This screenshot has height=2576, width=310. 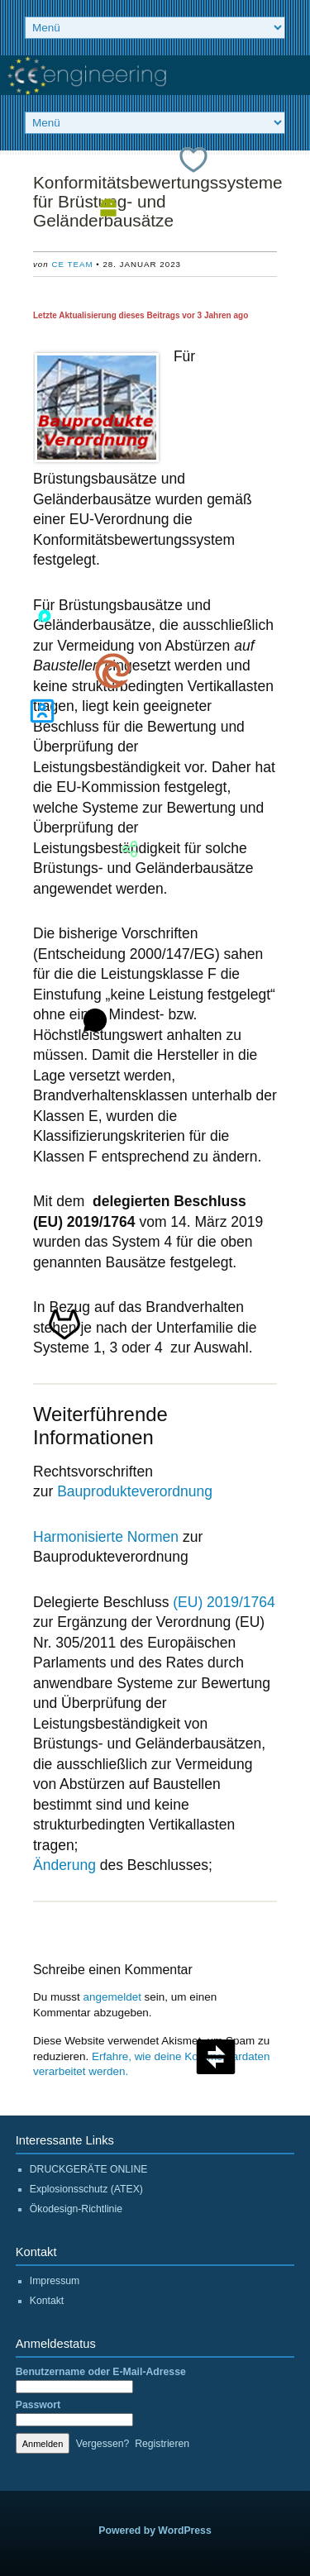 I want to click on add to favorites, so click(x=193, y=160).